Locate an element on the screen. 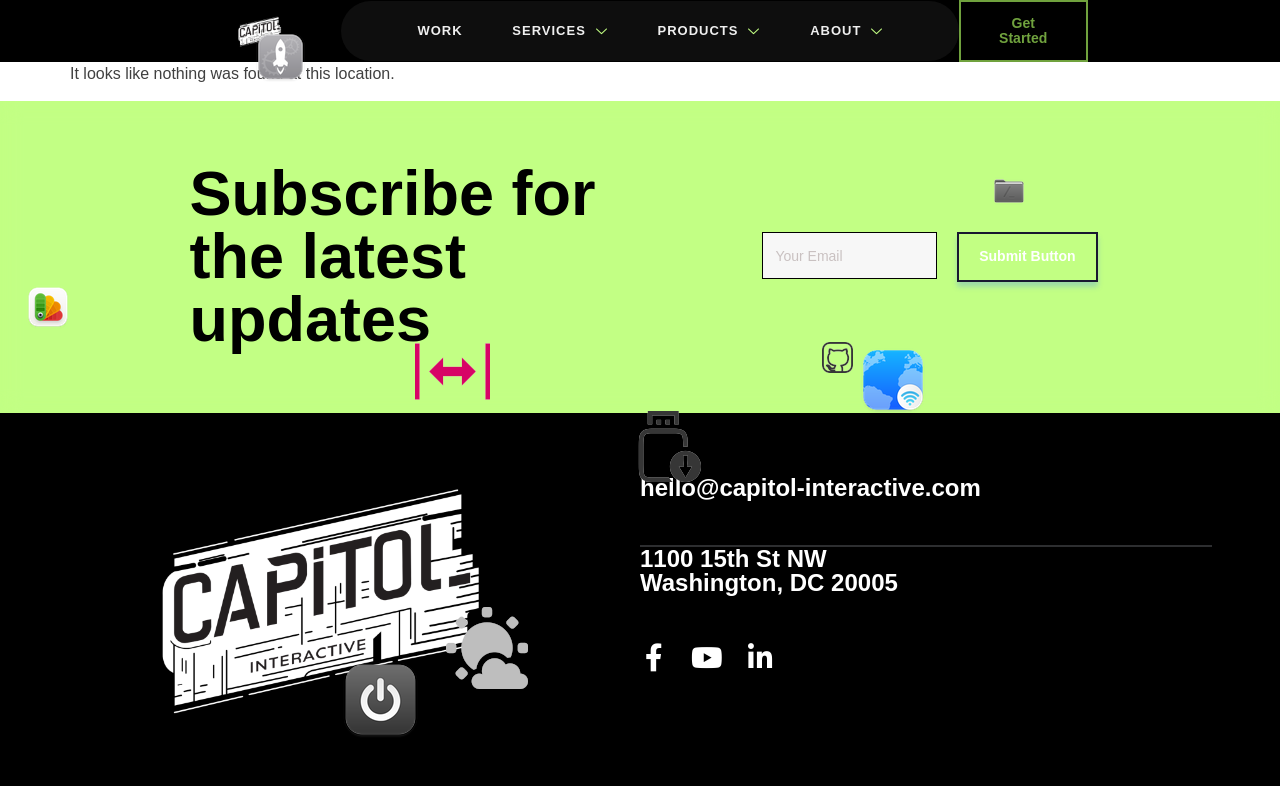 The height and width of the screenshot is (786, 1280). open GitHub Desktop application is located at coordinates (837, 357).